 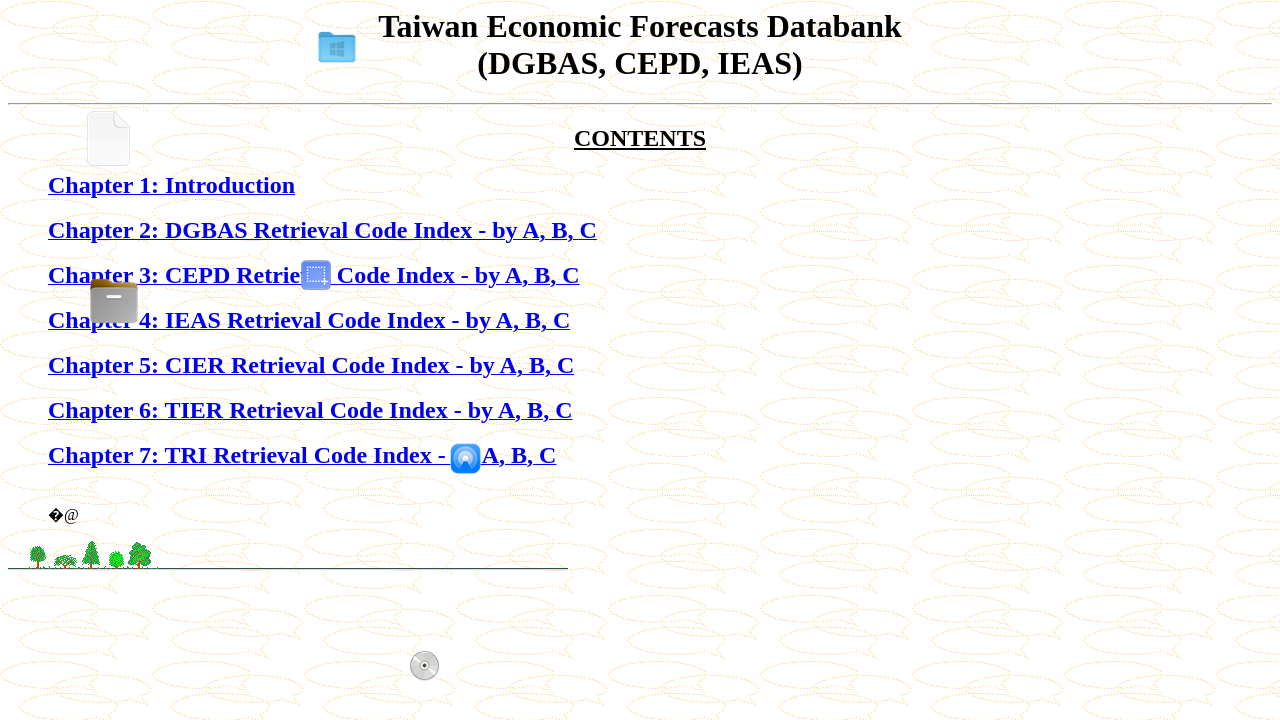 I want to click on open wine file manager for windows applications, so click(x=337, y=47).